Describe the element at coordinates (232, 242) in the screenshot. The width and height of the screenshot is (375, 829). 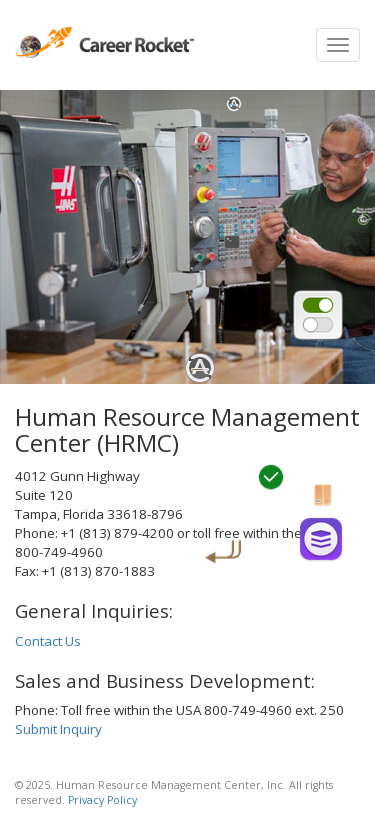
I see `open the terminal application` at that location.